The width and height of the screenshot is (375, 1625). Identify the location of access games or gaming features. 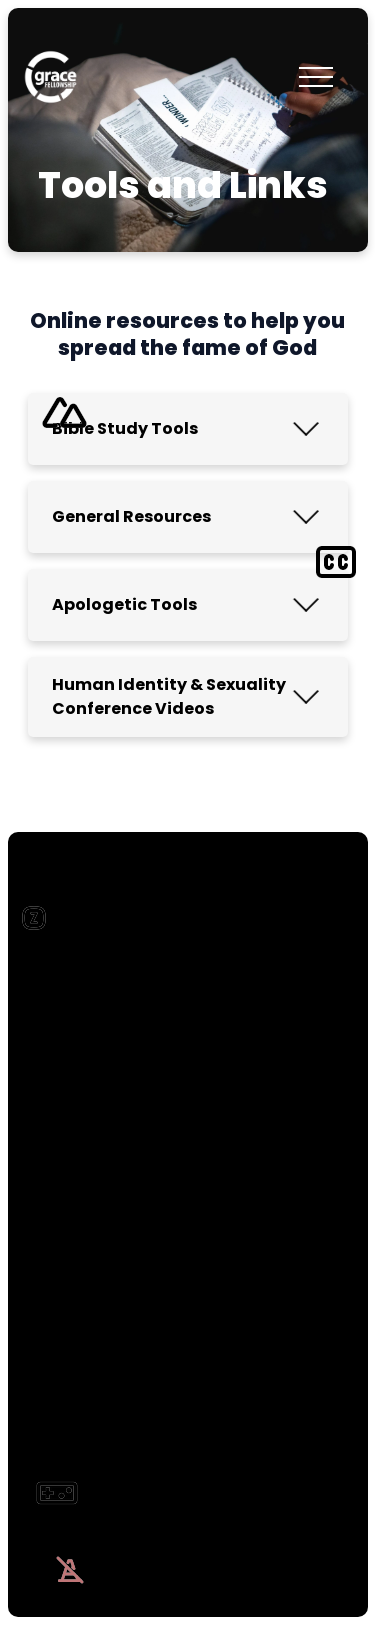
(57, 1493).